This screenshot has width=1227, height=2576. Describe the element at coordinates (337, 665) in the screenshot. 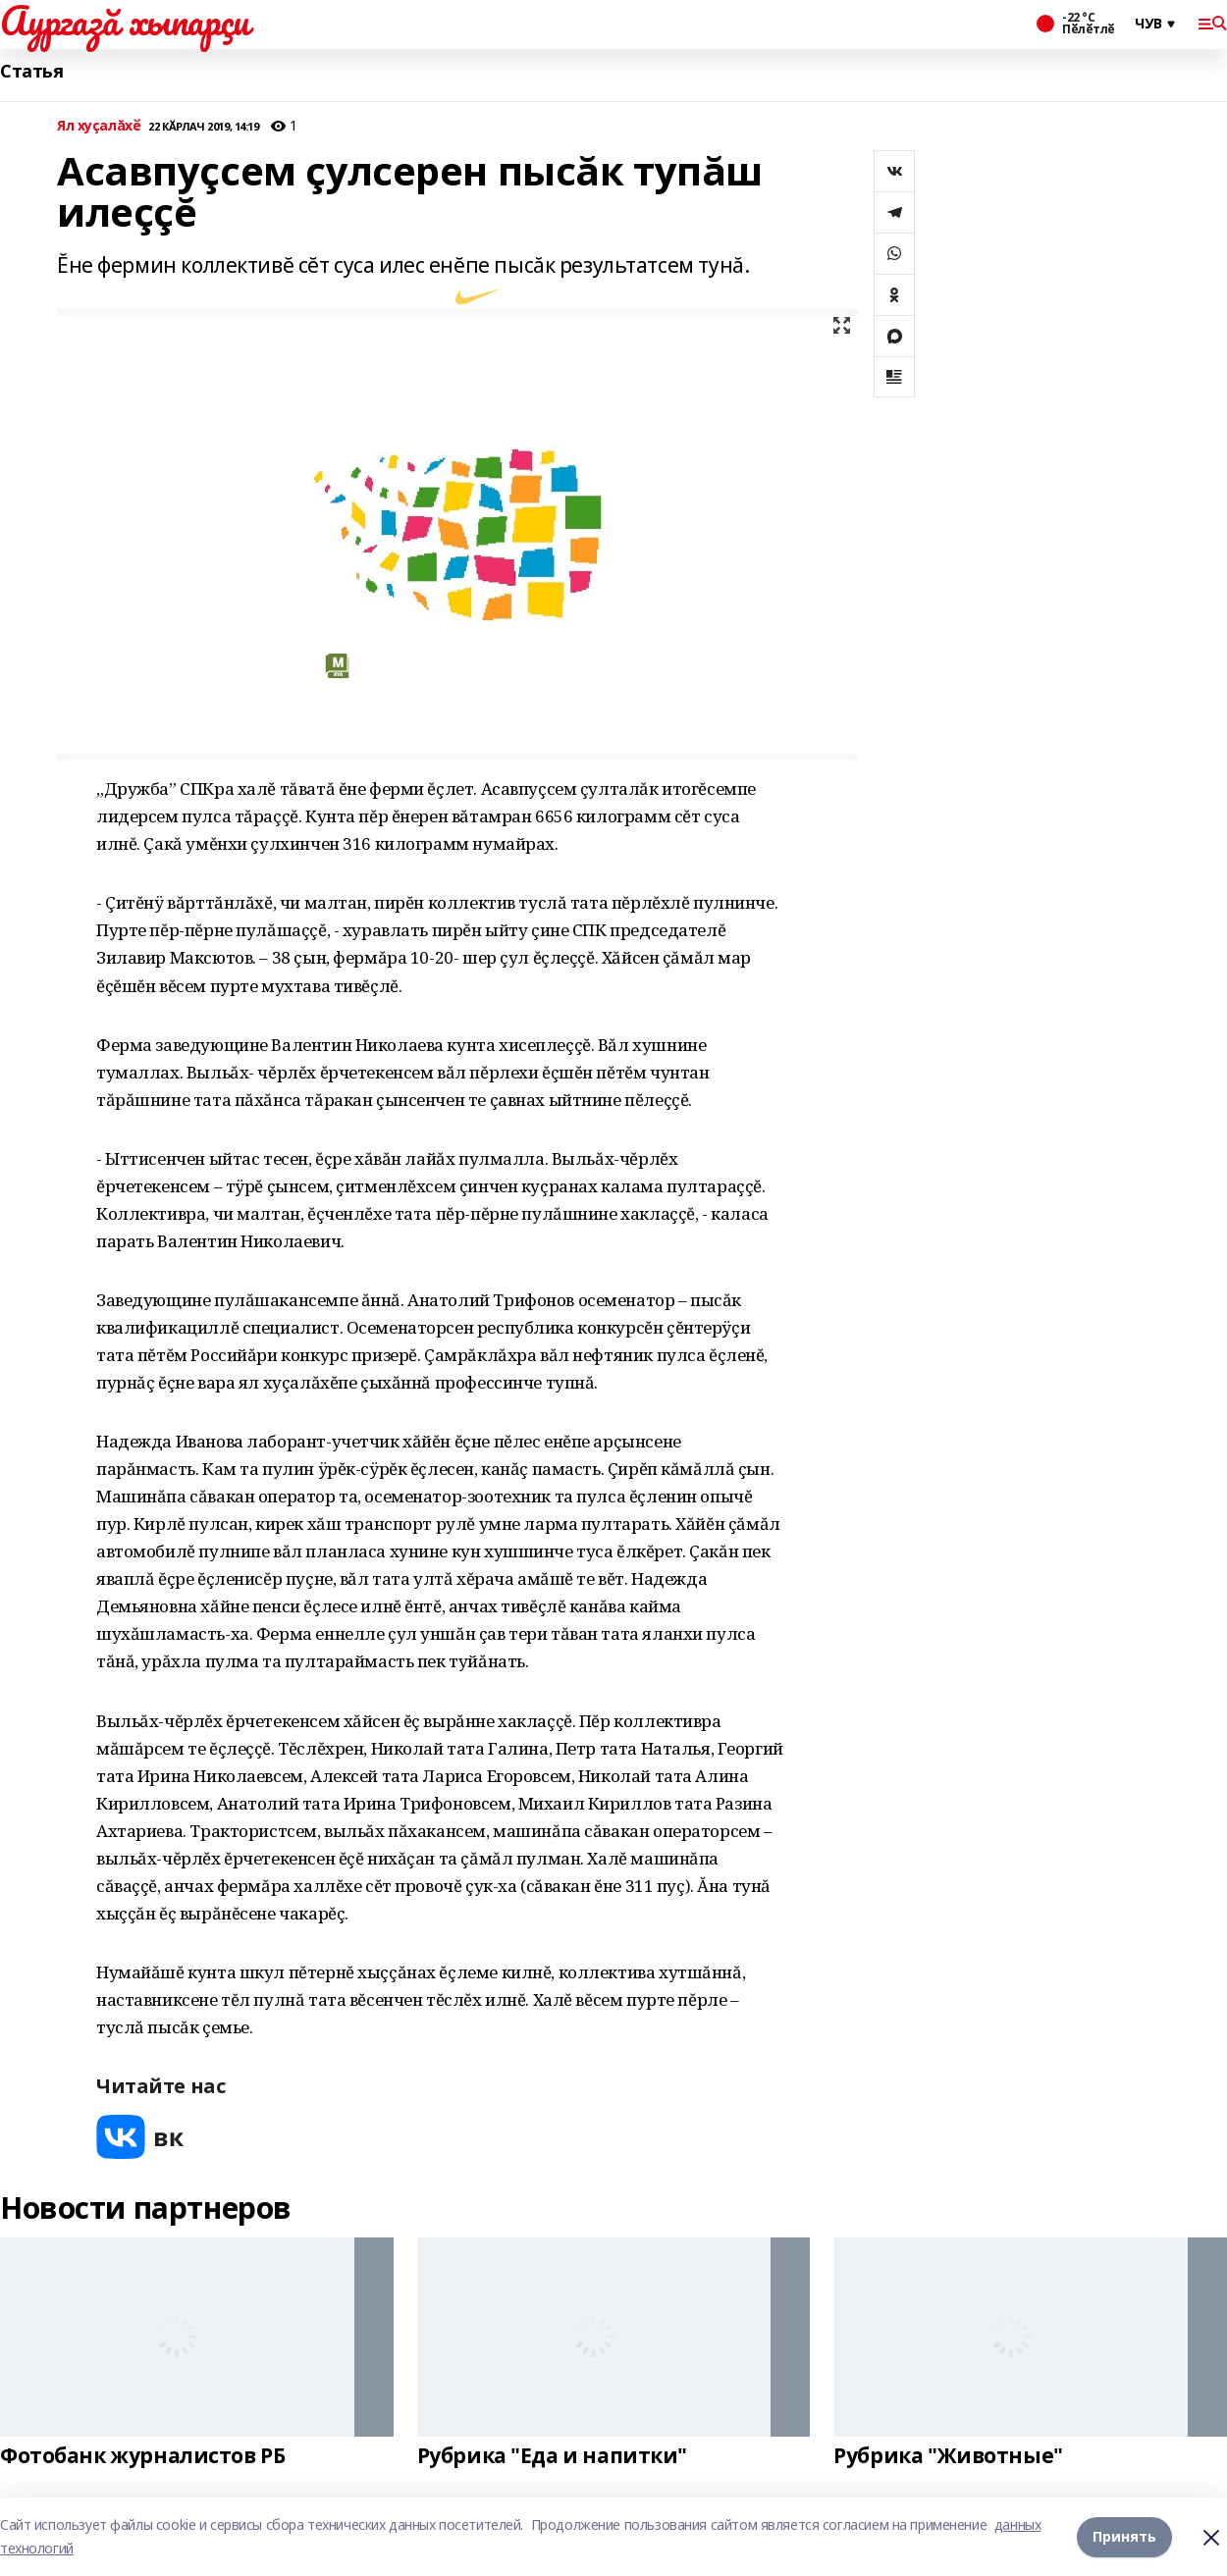

I see `open Autodesk Maya application` at that location.